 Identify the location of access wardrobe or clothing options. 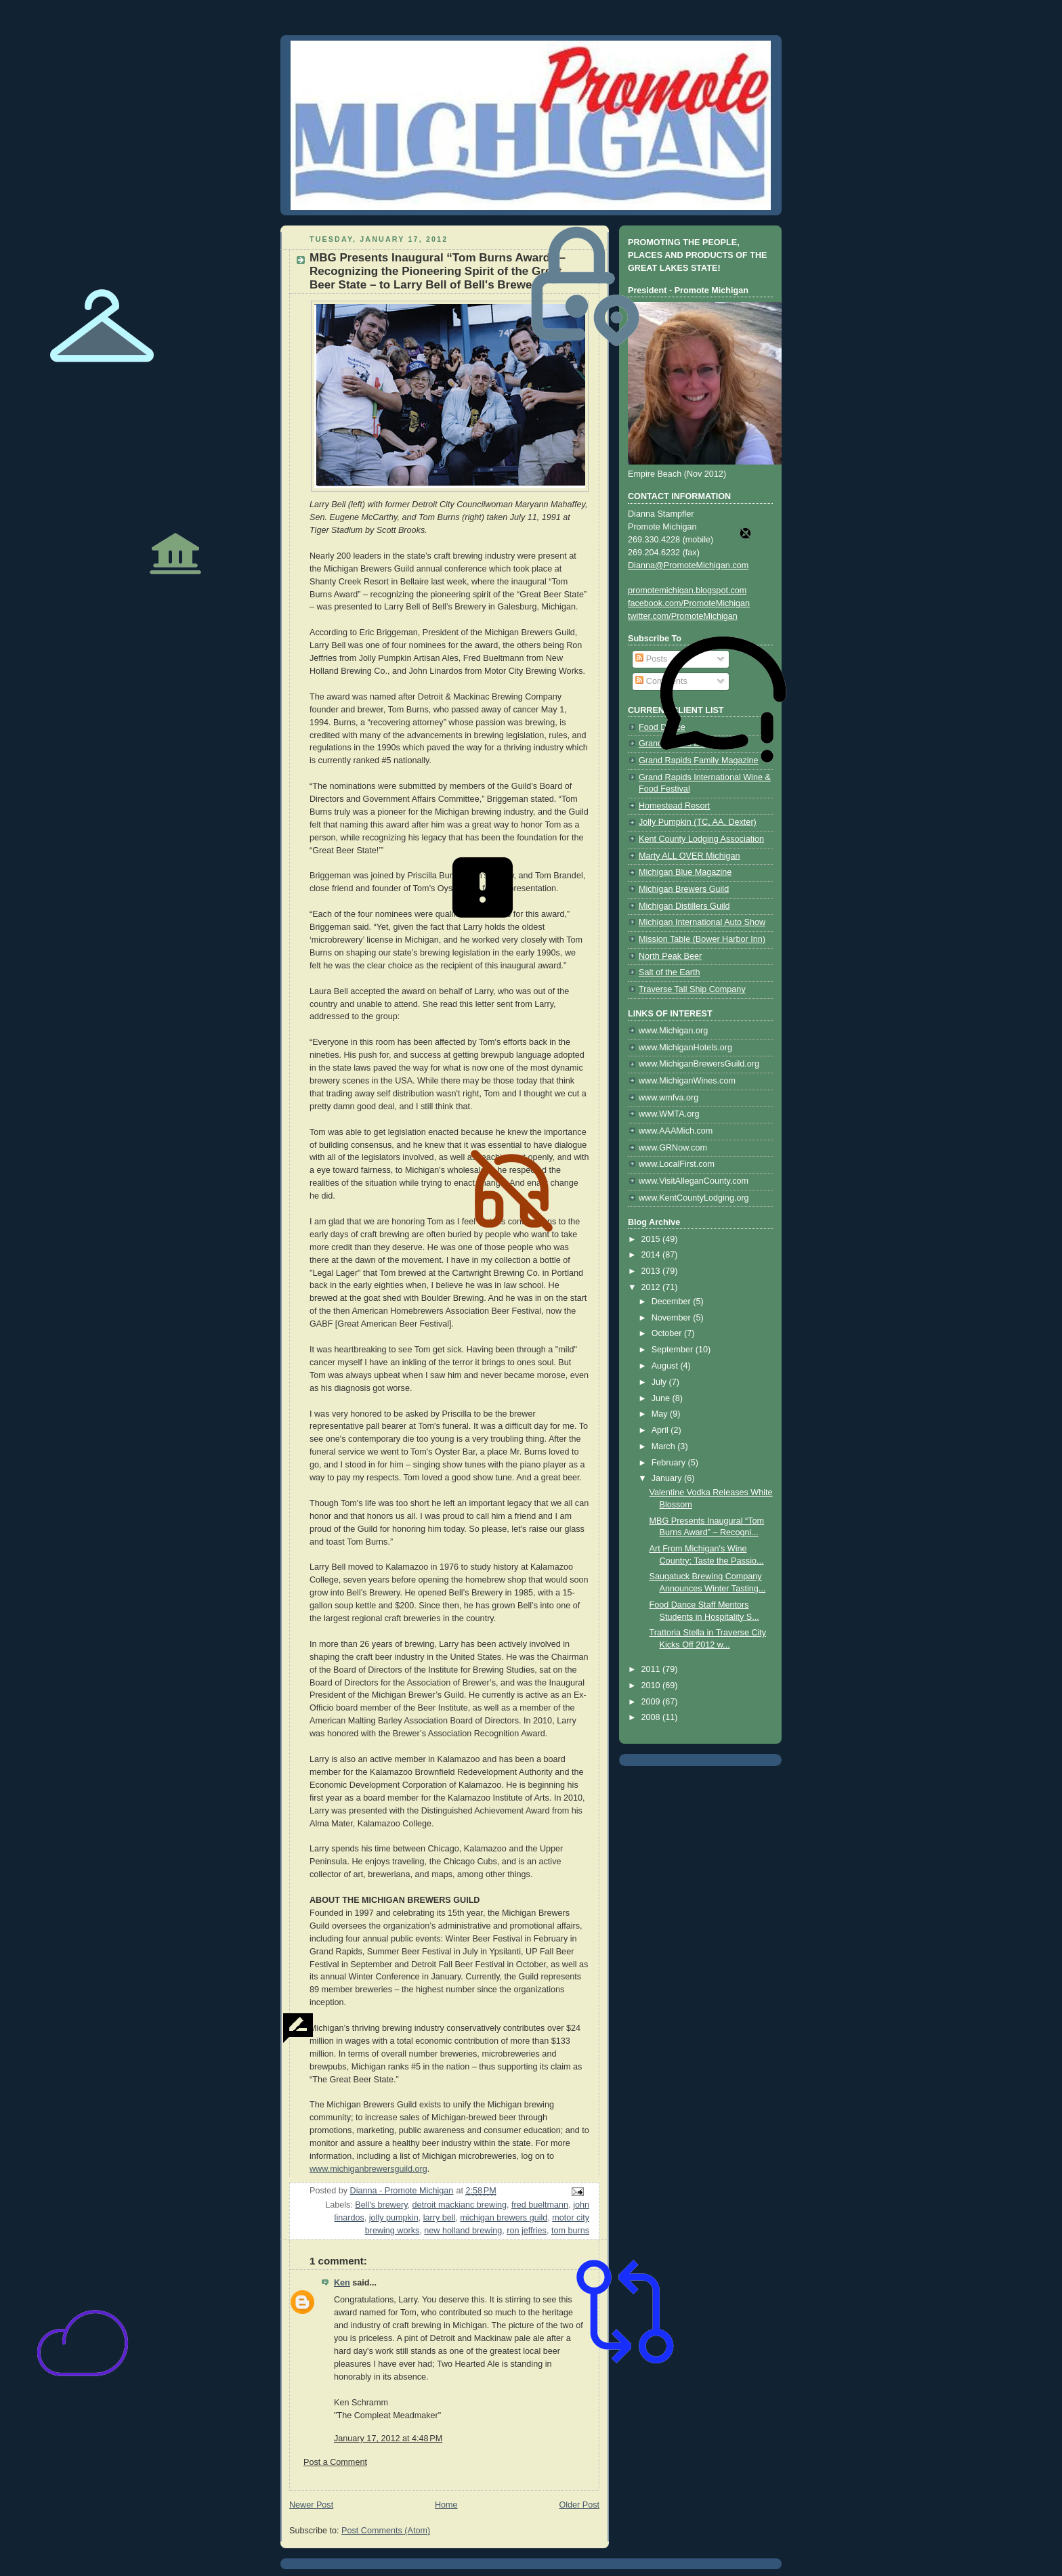
(102, 330).